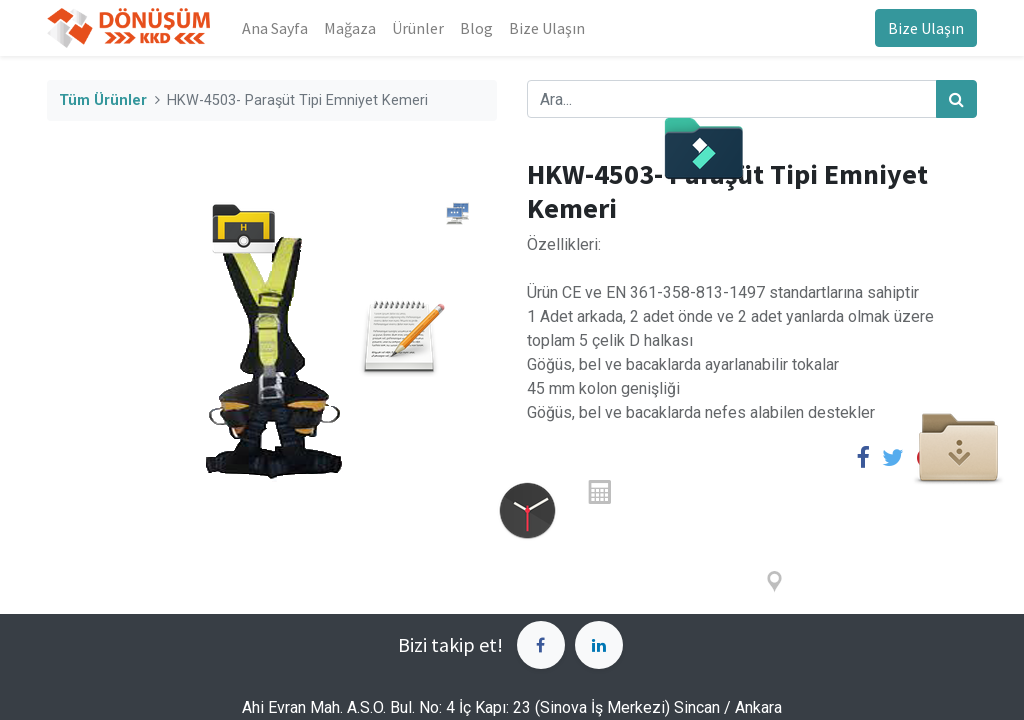 The width and height of the screenshot is (1024, 720). What do you see at coordinates (457, 213) in the screenshot?
I see `indicates active network data transfer (sending and receiving)` at bounding box center [457, 213].